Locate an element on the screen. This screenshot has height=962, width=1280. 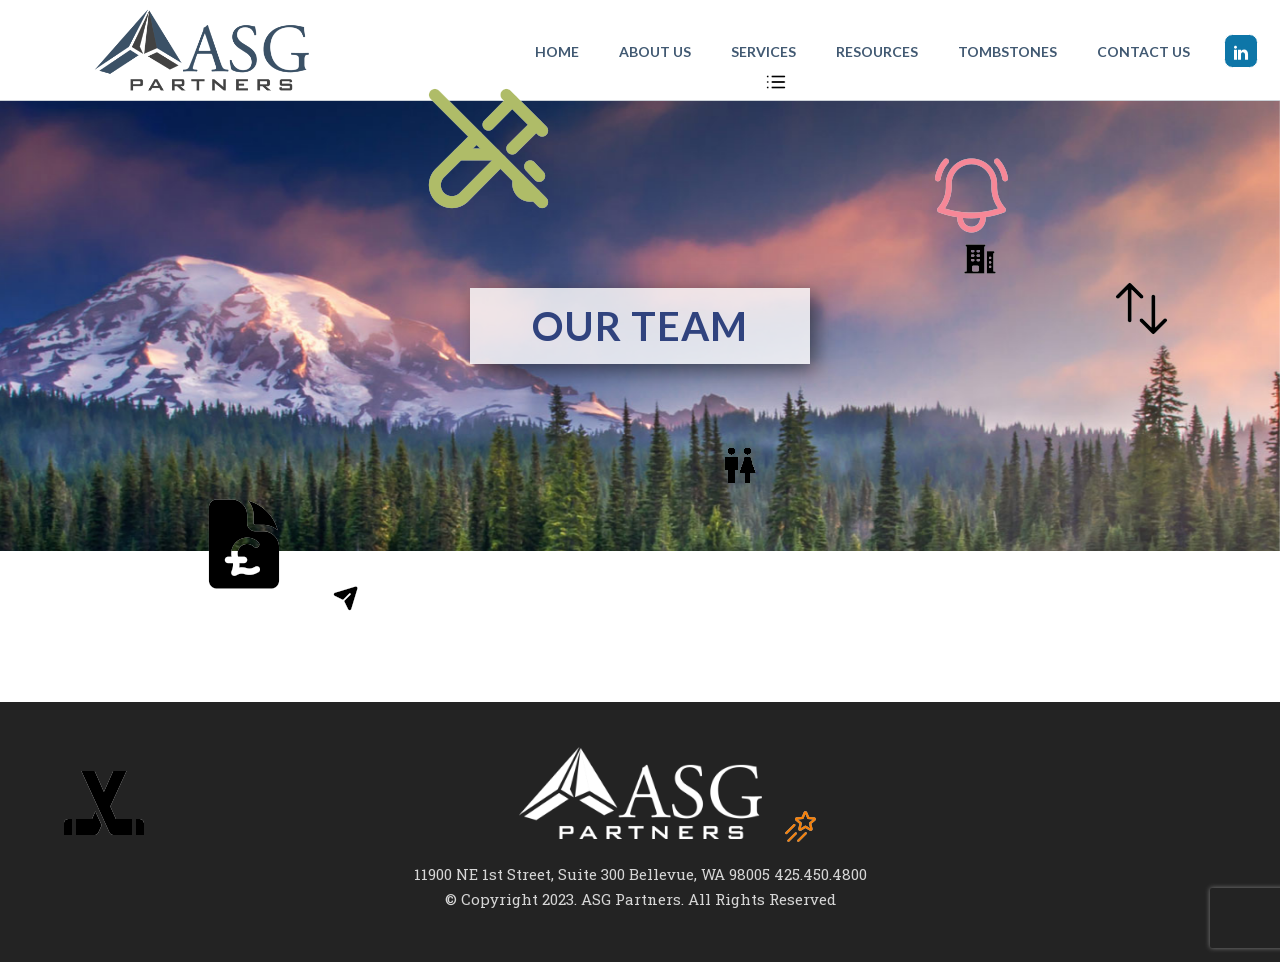
add to favorites or wishlist is located at coordinates (800, 826).